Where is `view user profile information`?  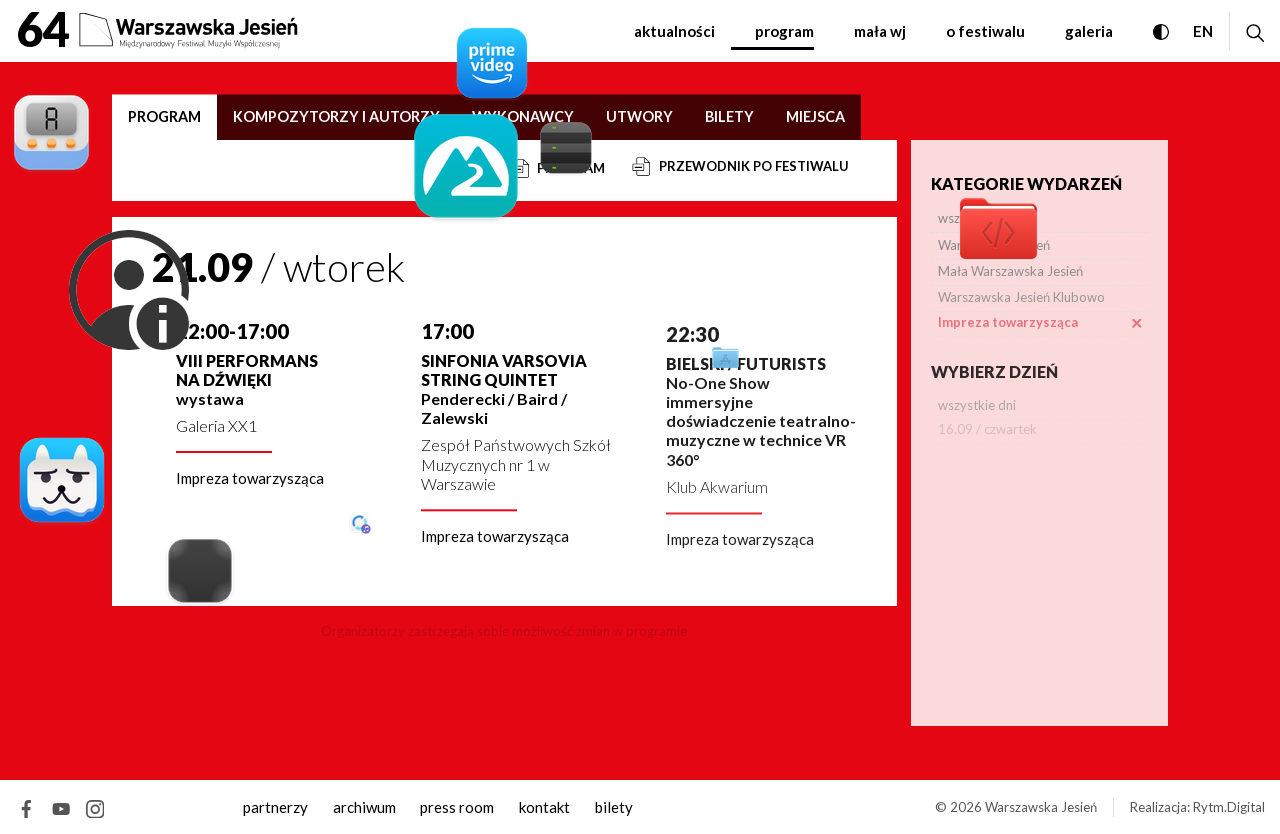 view user profile information is located at coordinates (129, 290).